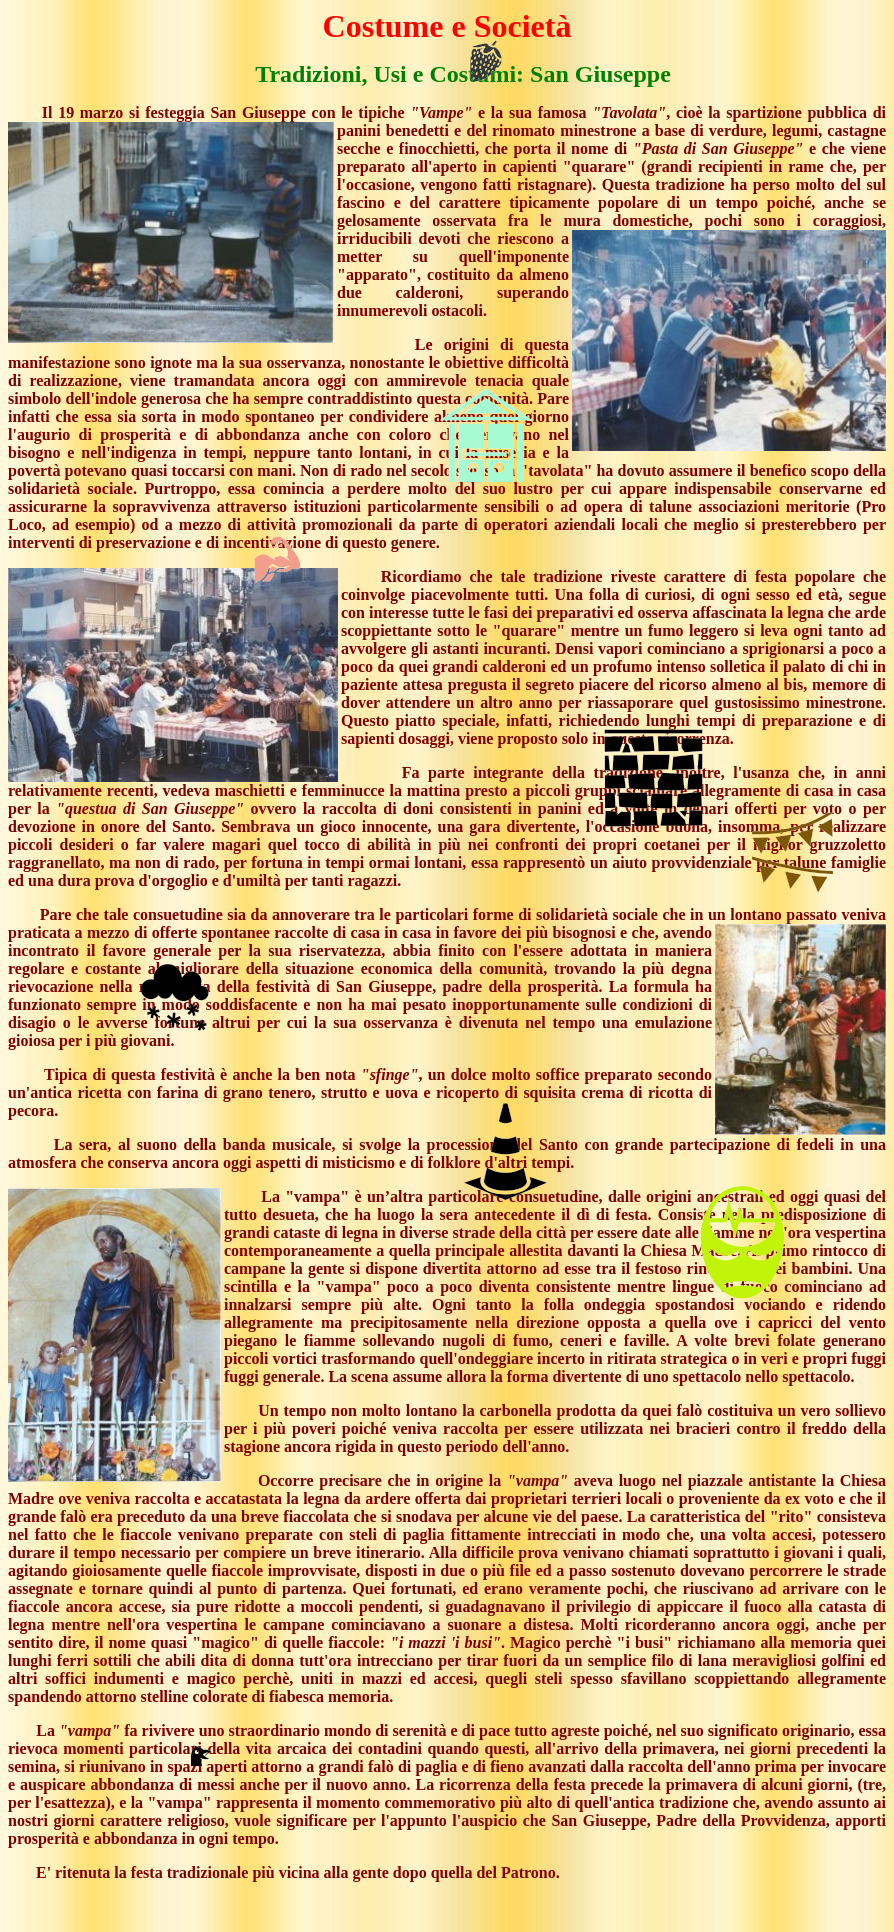 The image size is (894, 1932). What do you see at coordinates (486, 61) in the screenshot?
I see `select strawberry flavor or ingredient` at bounding box center [486, 61].